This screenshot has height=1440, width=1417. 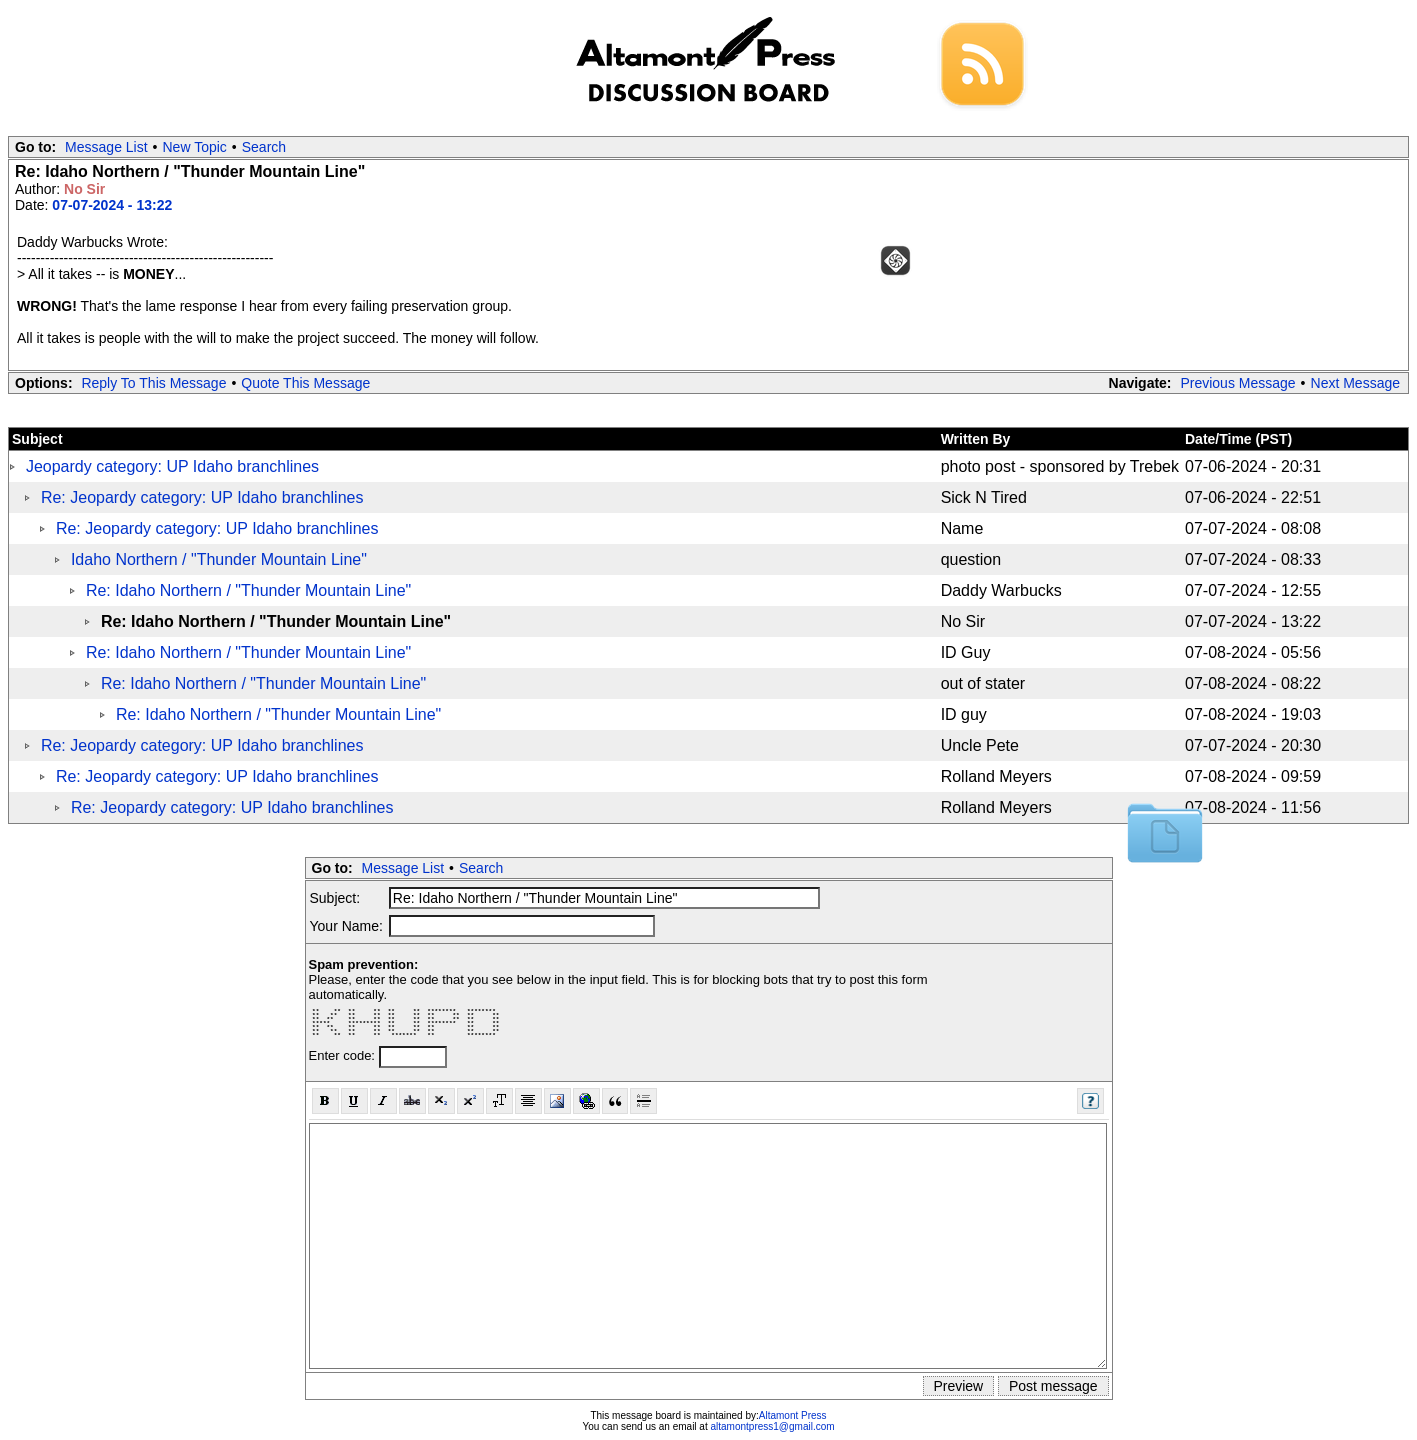 What do you see at coordinates (982, 65) in the screenshot?
I see `access RSS feed settings` at bounding box center [982, 65].